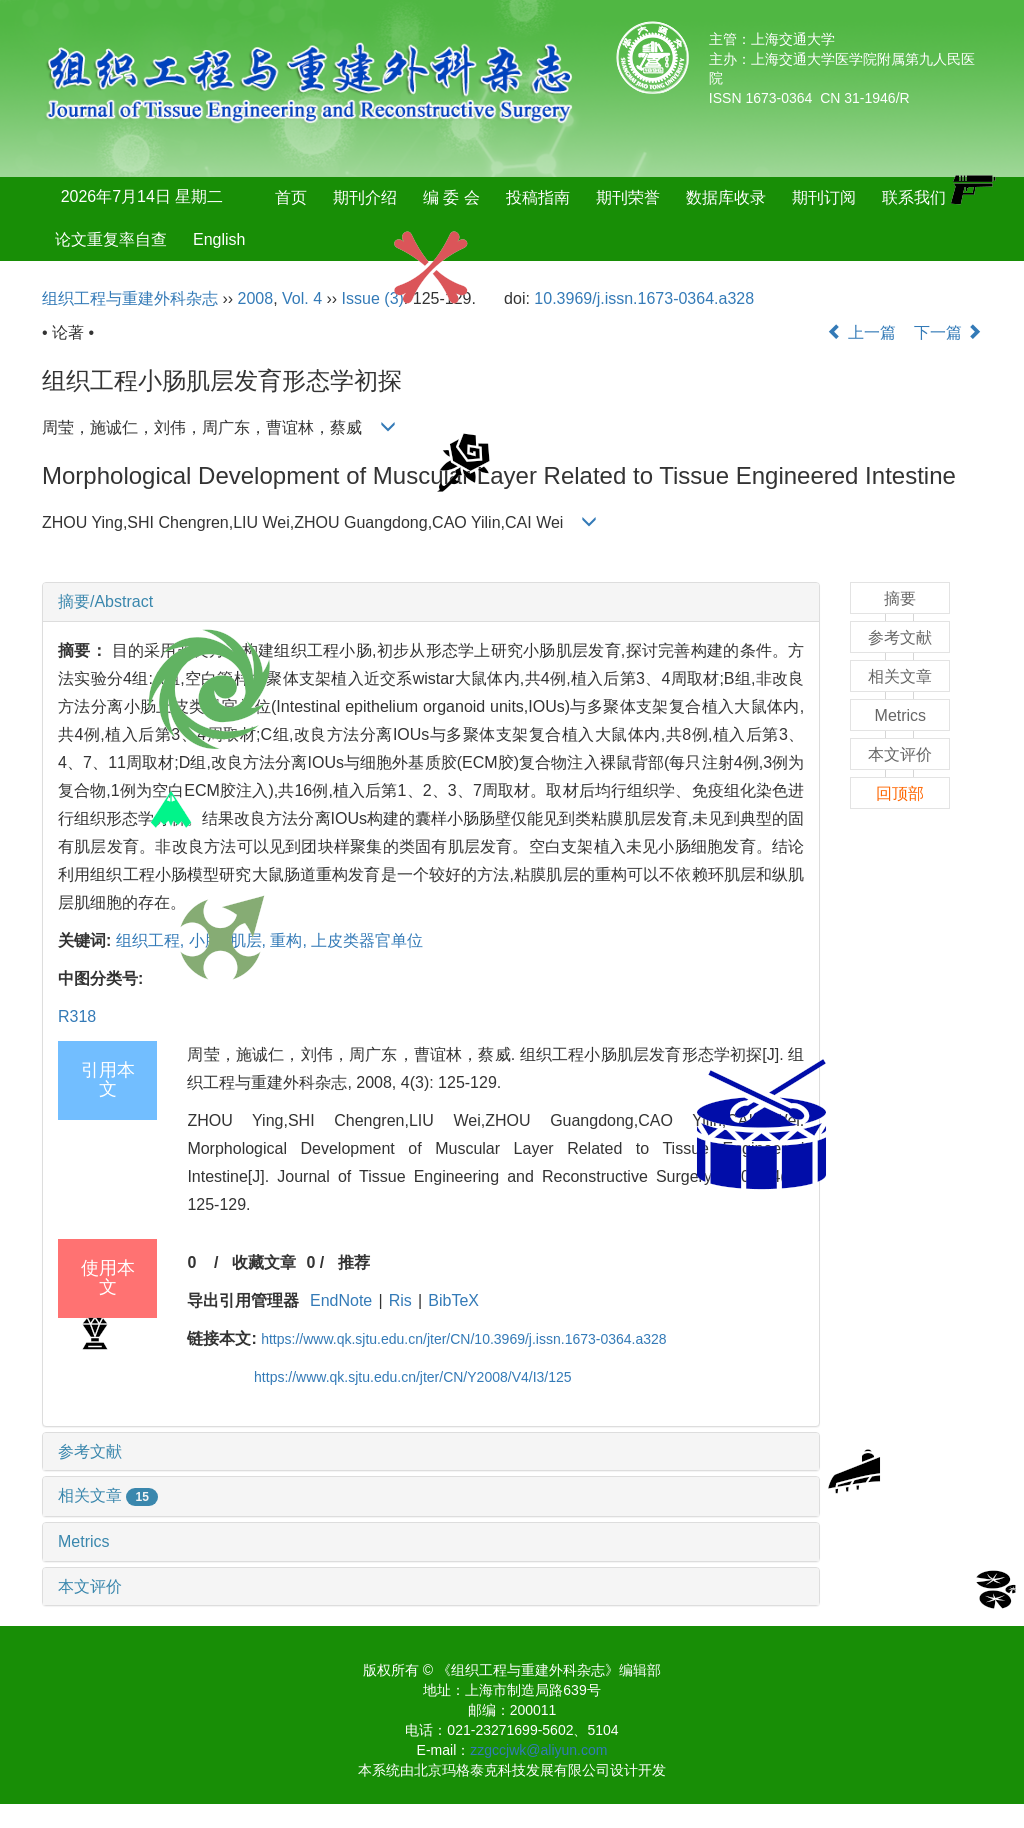  What do you see at coordinates (854, 1472) in the screenshot?
I see `access flight or travel features` at bounding box center [854, 1472].